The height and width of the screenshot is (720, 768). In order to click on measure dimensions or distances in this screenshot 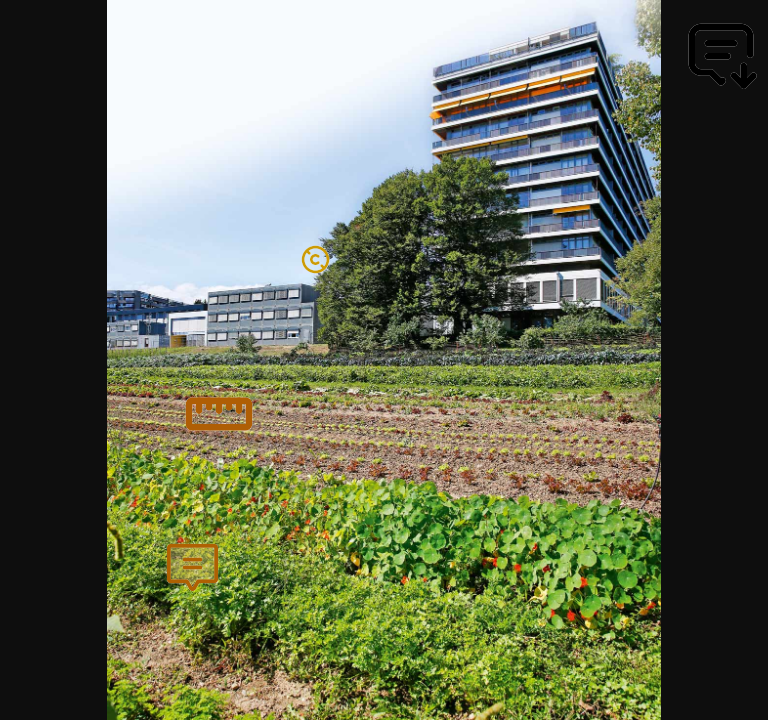, I will do `click(219, 414)`.